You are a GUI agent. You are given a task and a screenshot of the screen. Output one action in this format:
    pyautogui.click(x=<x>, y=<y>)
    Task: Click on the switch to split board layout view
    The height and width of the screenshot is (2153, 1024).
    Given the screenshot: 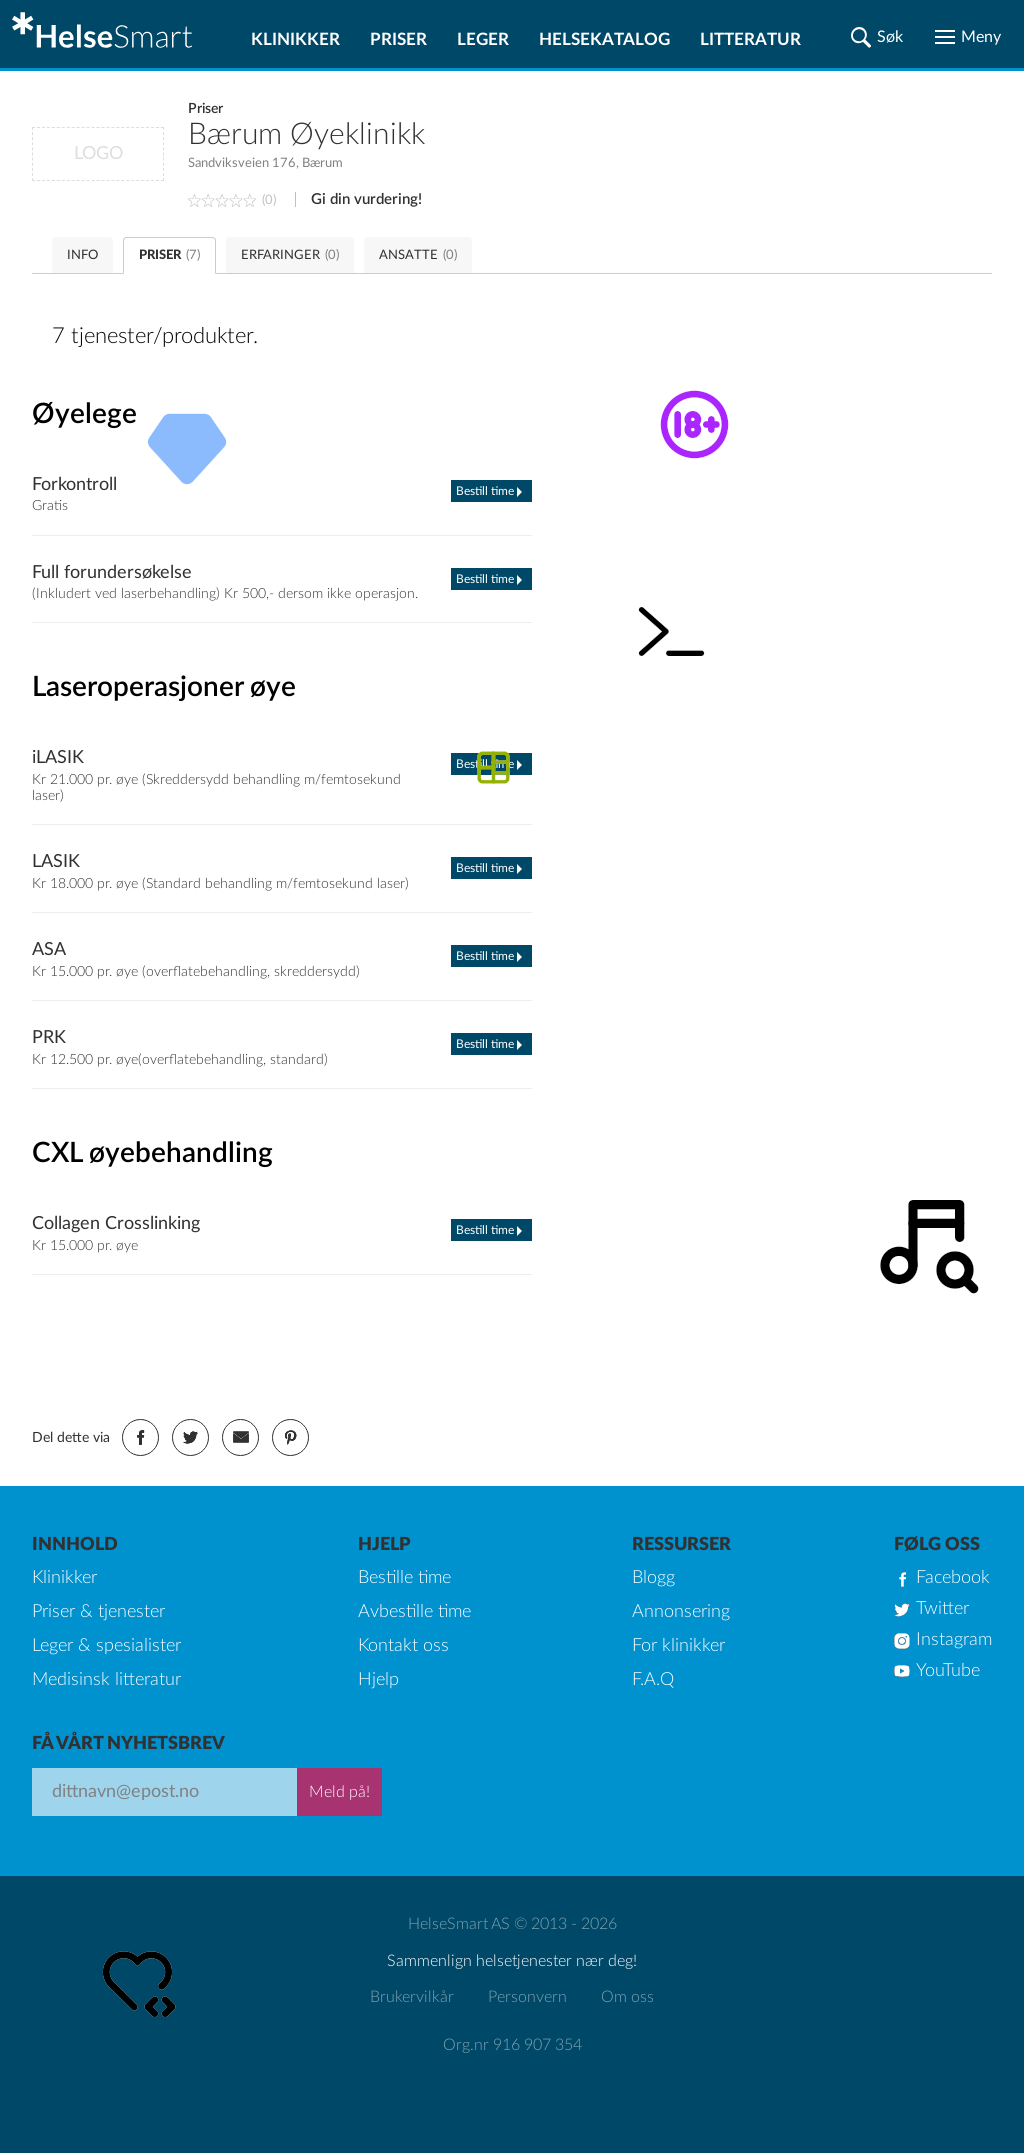 What is the action you would take?
    pyautogui.click(x=493, y=767)
    